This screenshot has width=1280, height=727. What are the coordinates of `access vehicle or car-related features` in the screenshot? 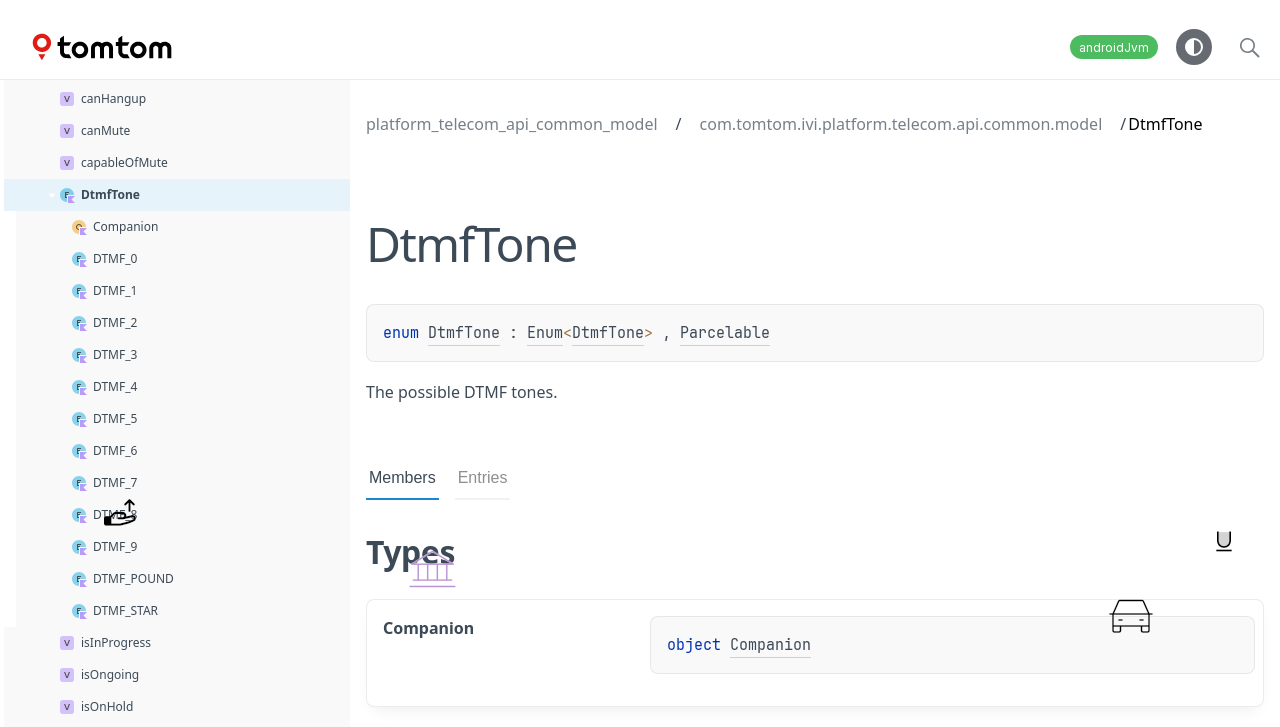 It's located at (1131, 617).